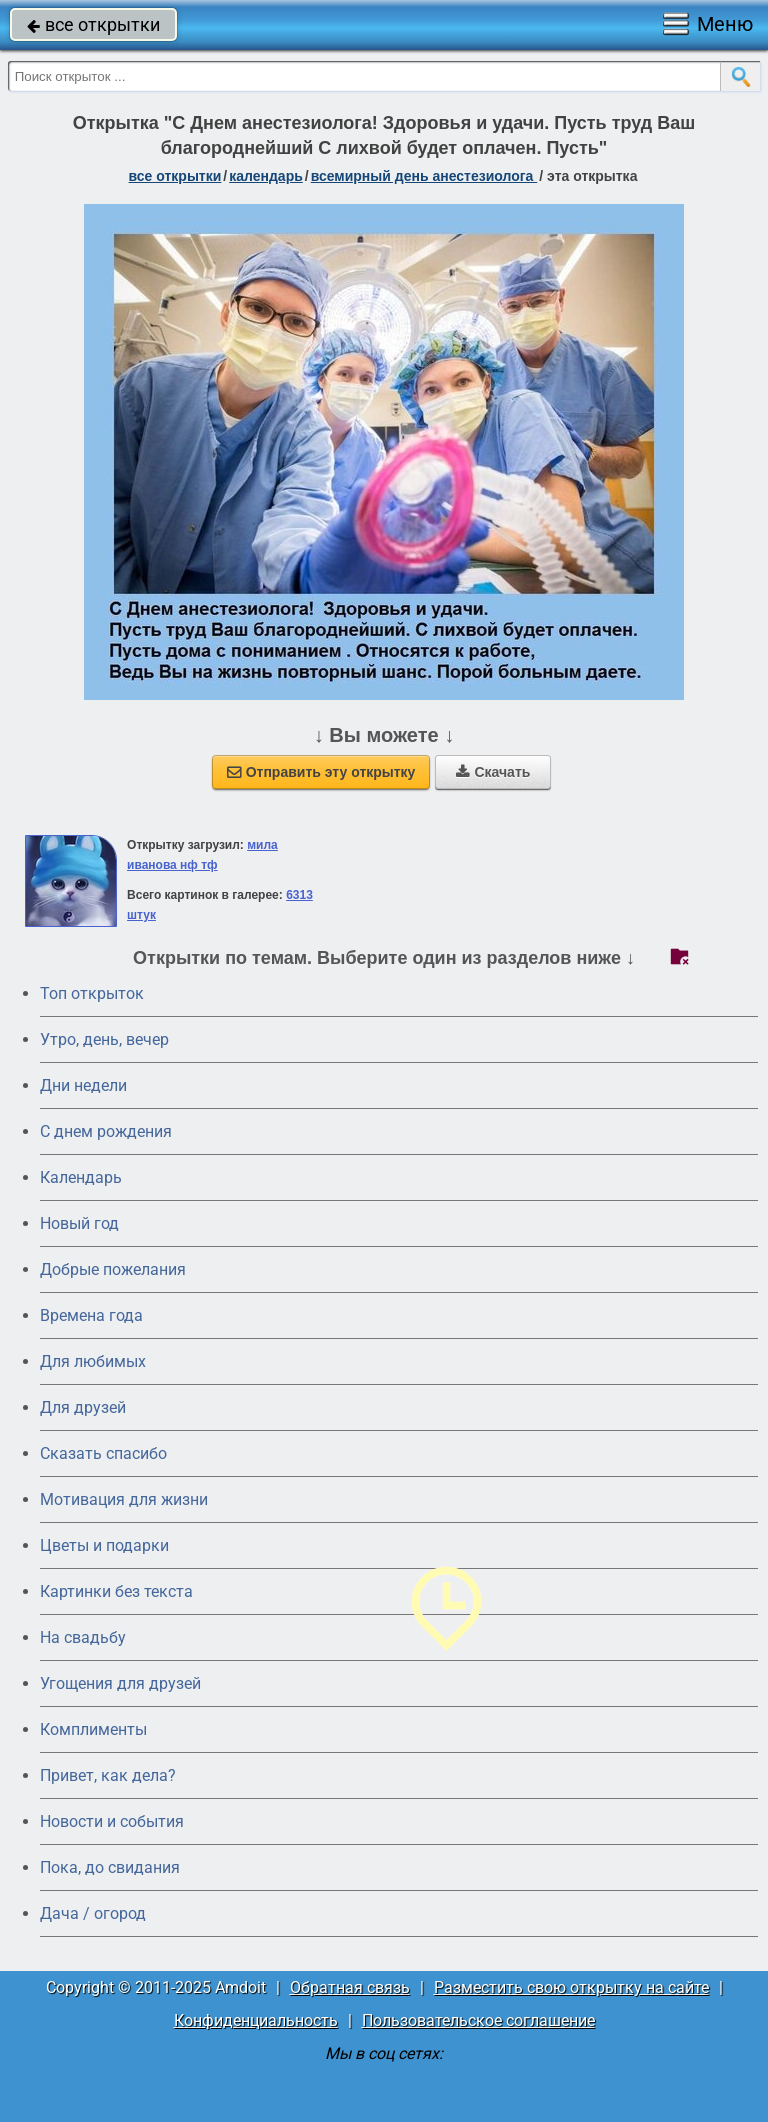  Describe the element at coordinates (446, 1605) in the screenshot. I see `view location history` at that location.